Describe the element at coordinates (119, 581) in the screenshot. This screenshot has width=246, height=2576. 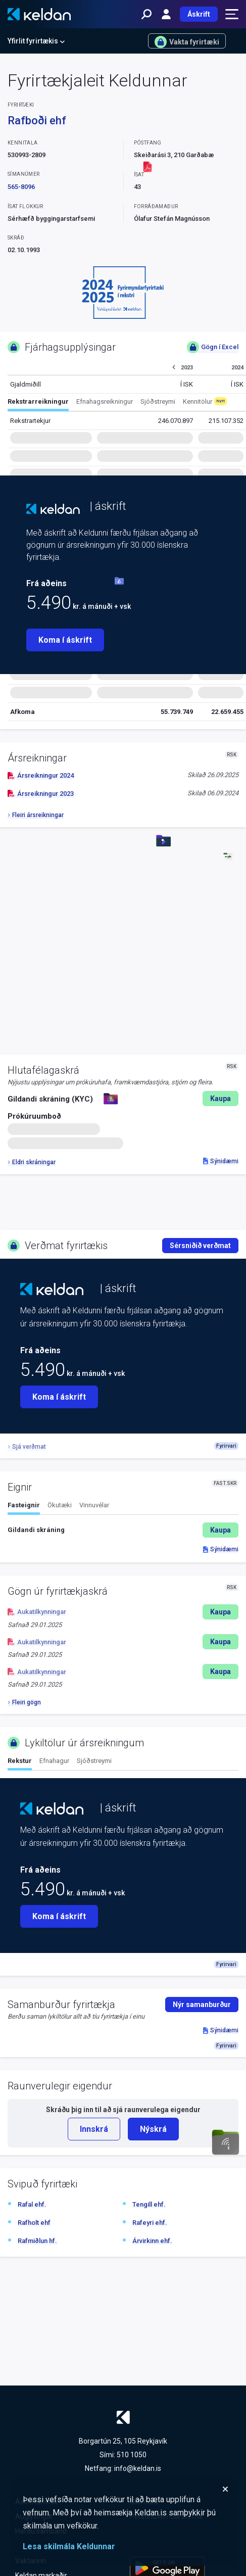
I see `open folder containing Prisma project files` at that location.